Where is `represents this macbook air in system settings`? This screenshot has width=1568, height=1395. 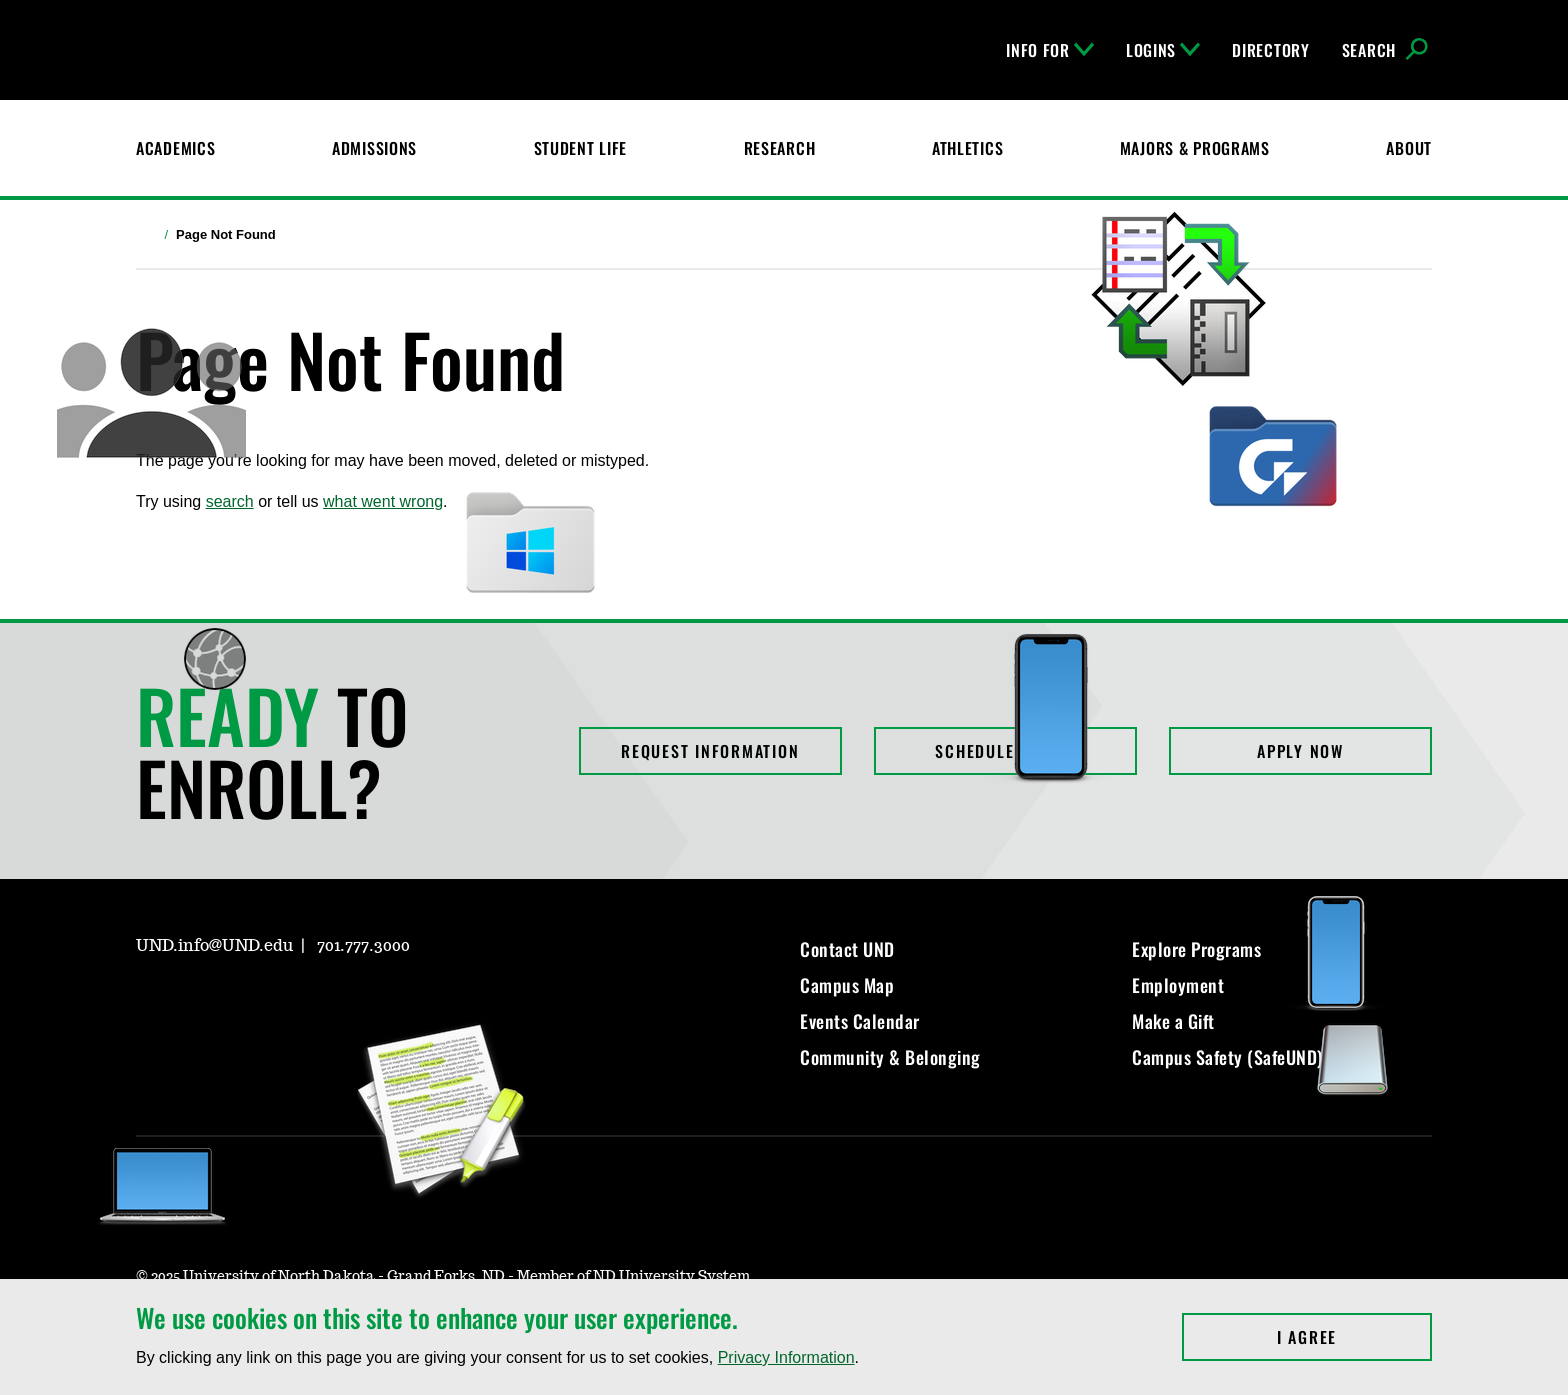 represents this macbook air in system settings is located at coordinates (162, 1175).